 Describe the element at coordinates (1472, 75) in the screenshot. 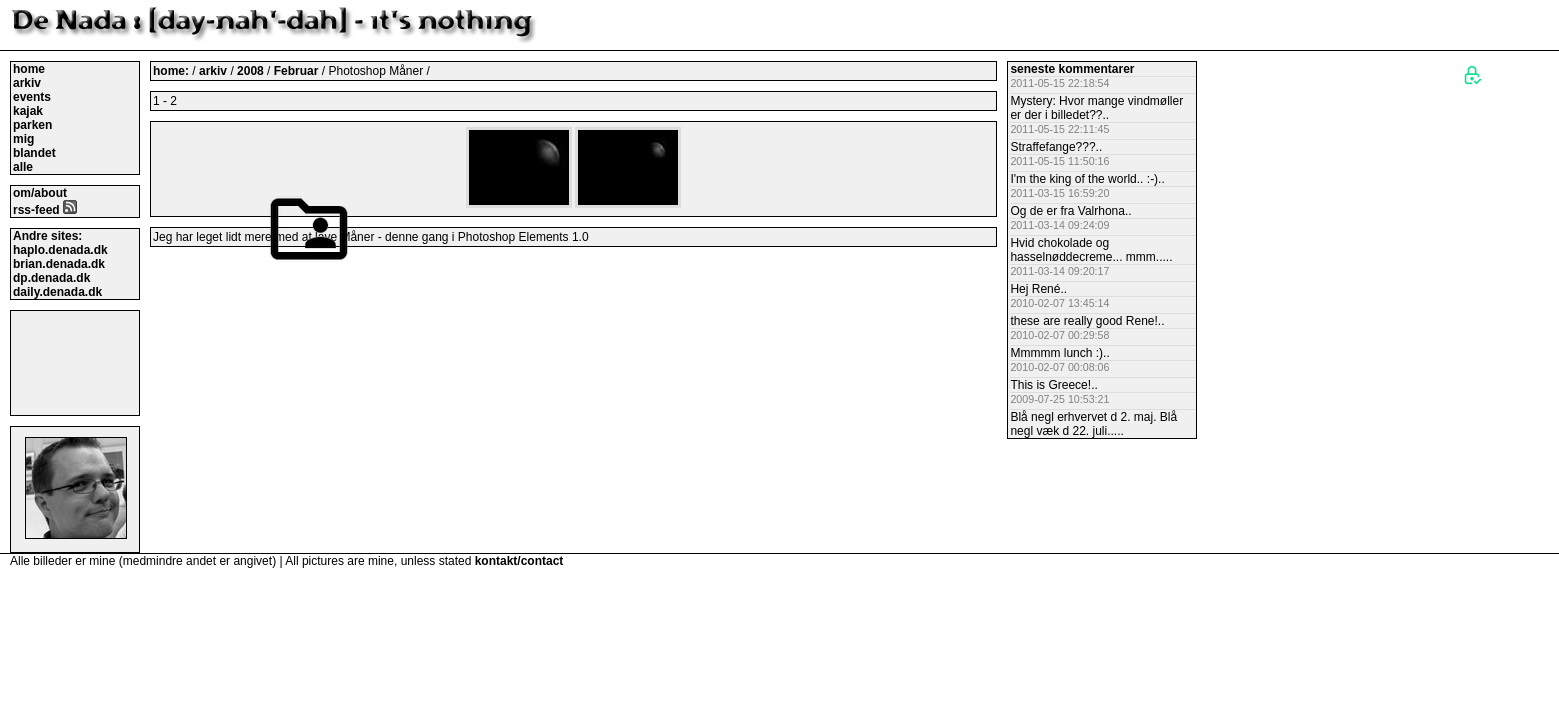

I see `indicates secure or verified connection` at that location.